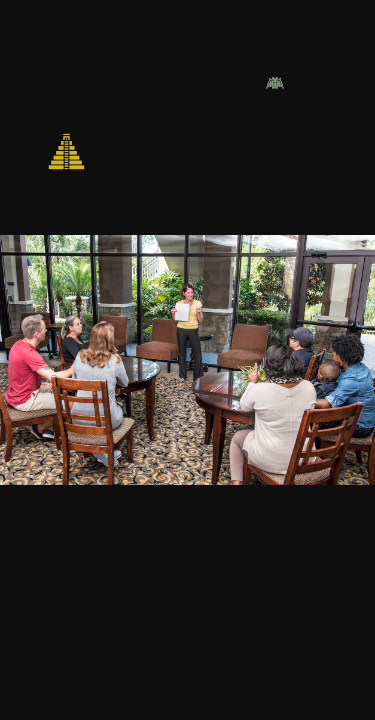  Describe the element at coordinates (66, 151) in the screenshot. I see `explore ancient civilizations or history content` at that location.